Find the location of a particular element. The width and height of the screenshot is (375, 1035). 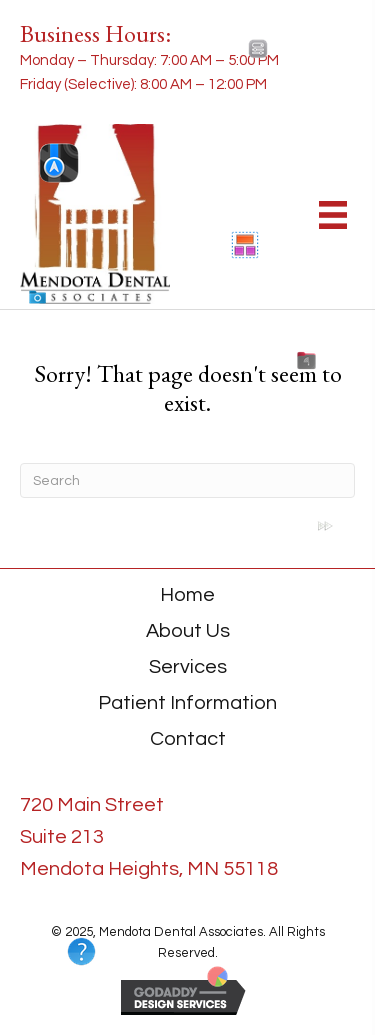

skip forward in media playback is located at coordinates (325, 526).